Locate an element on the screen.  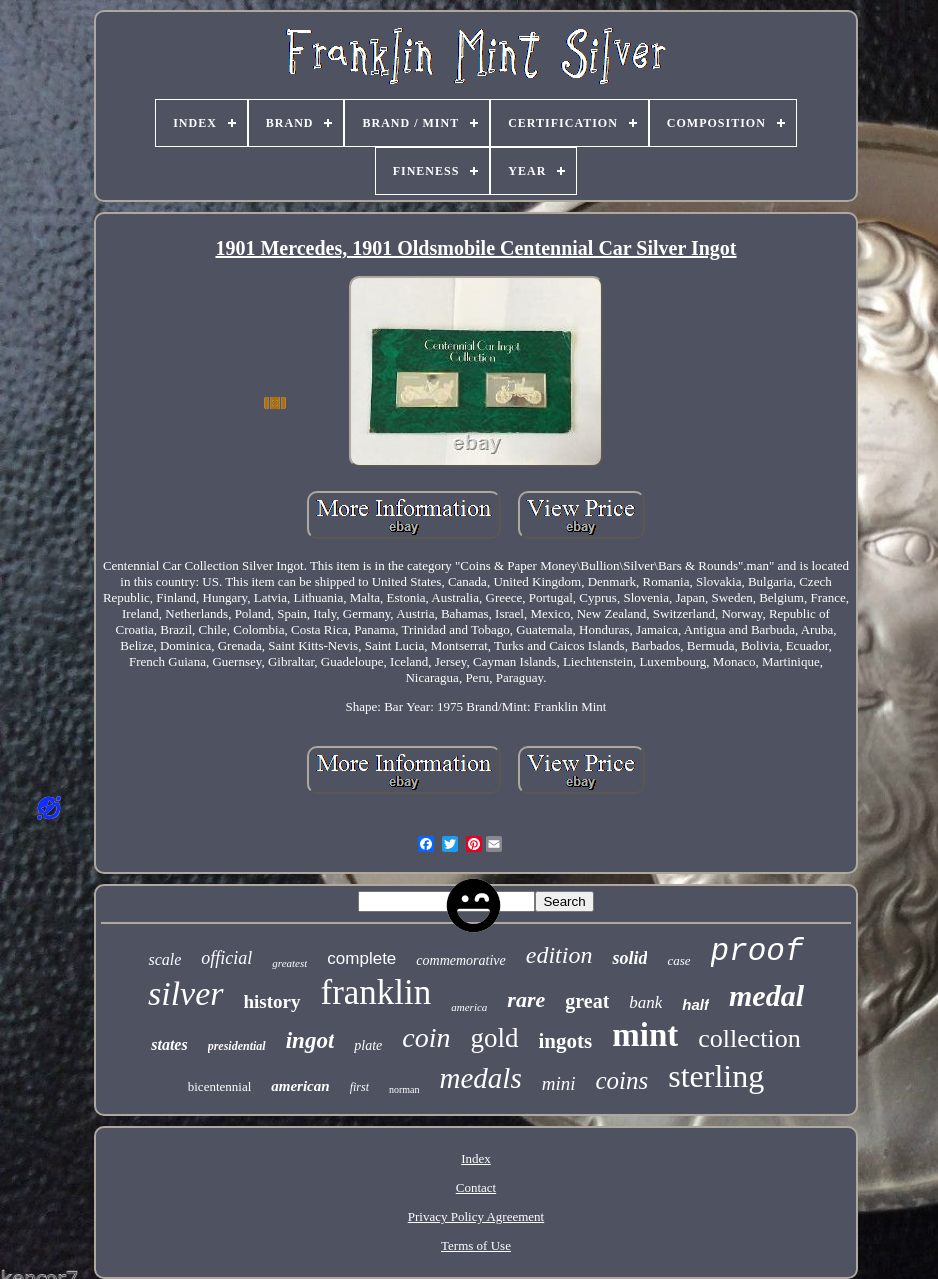
add a playful or humorous reaction is located at coordinates (473, 905).